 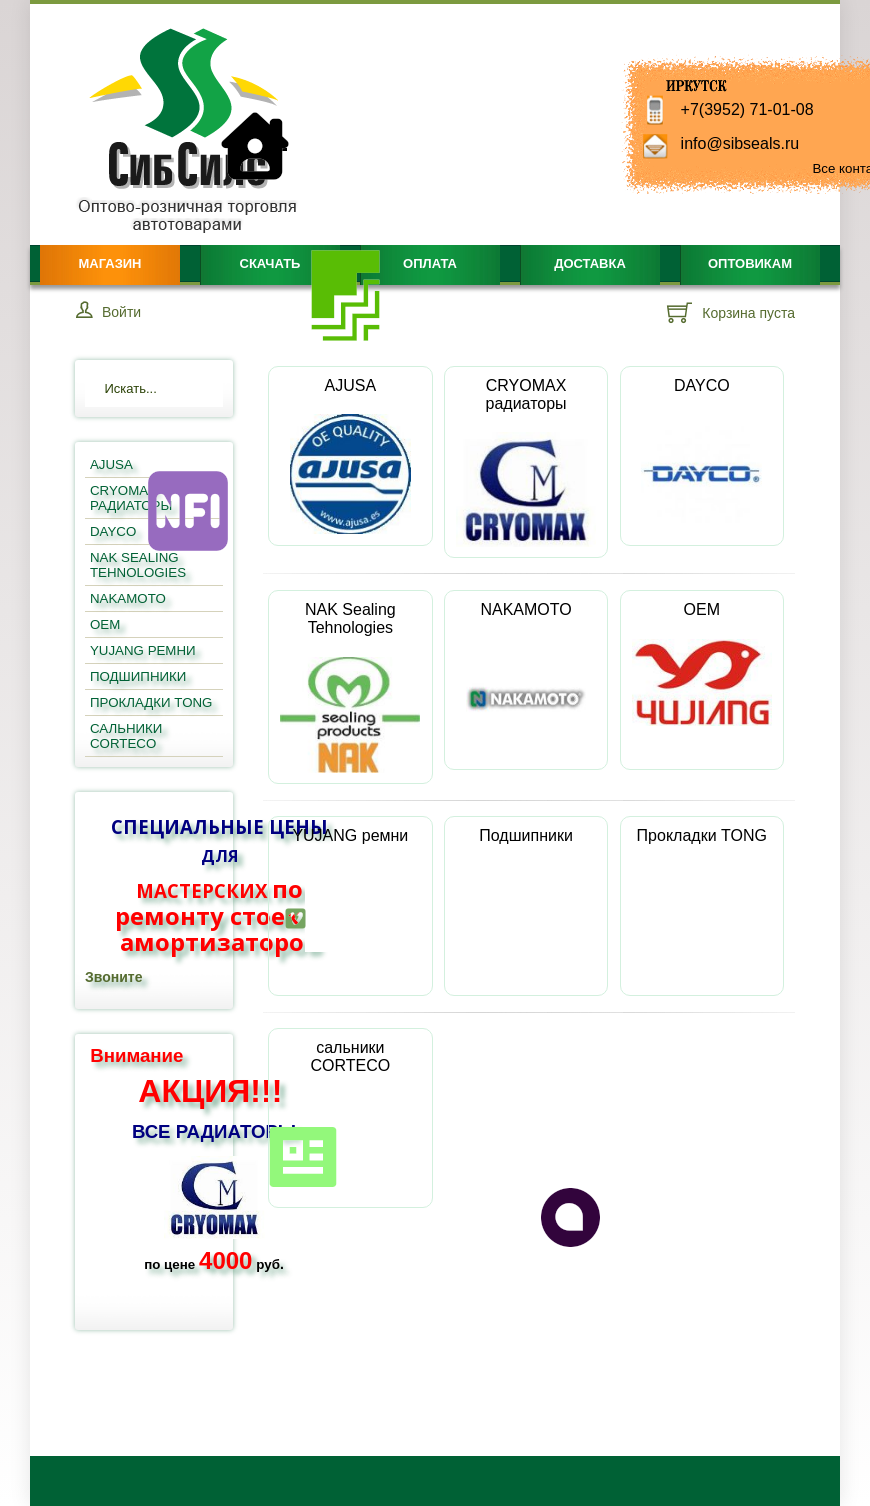 What do you see at coordinates (303, 1157) in the screenshot?
I see `view your profile` at bounding box center [303, 1157].